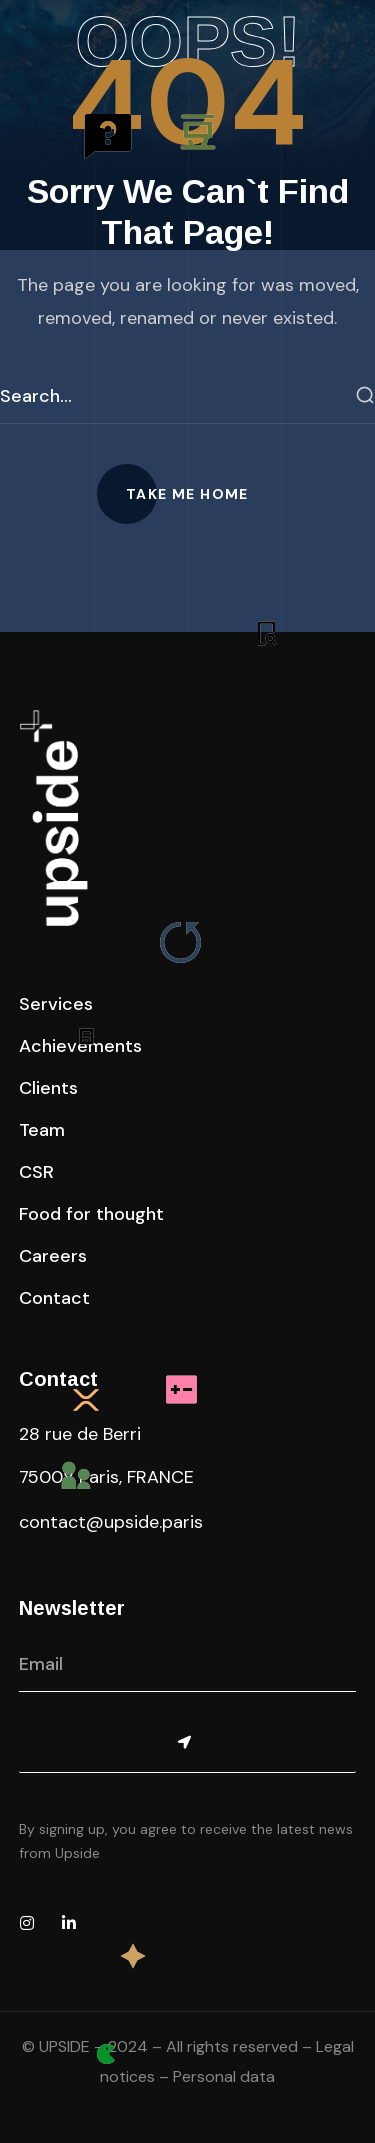 Image resolution: width=375 pixels, height=2143 pixels. What do you see at coordinates (76, 1476) in the screenshot?
I see `view parent account or guardian profile` at bounding box center [76, 1476].